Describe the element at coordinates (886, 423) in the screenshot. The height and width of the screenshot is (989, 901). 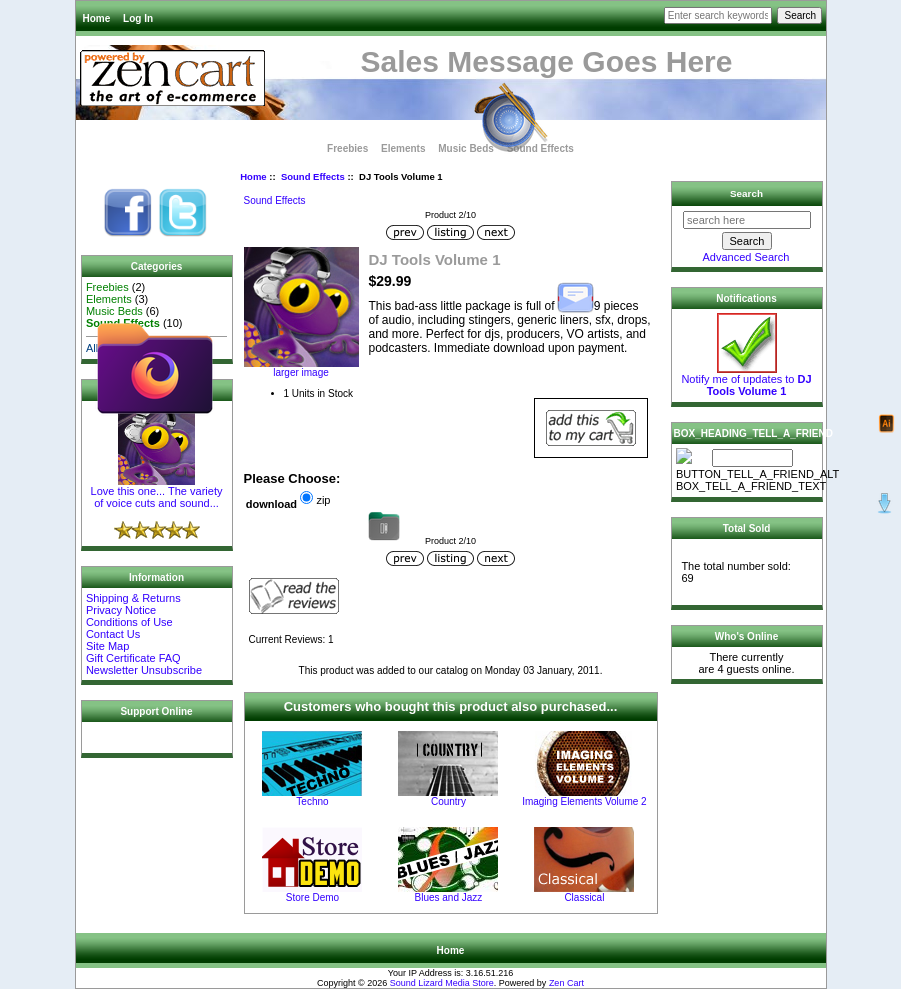
I see `open an Adobe Illustrator file` at that location.